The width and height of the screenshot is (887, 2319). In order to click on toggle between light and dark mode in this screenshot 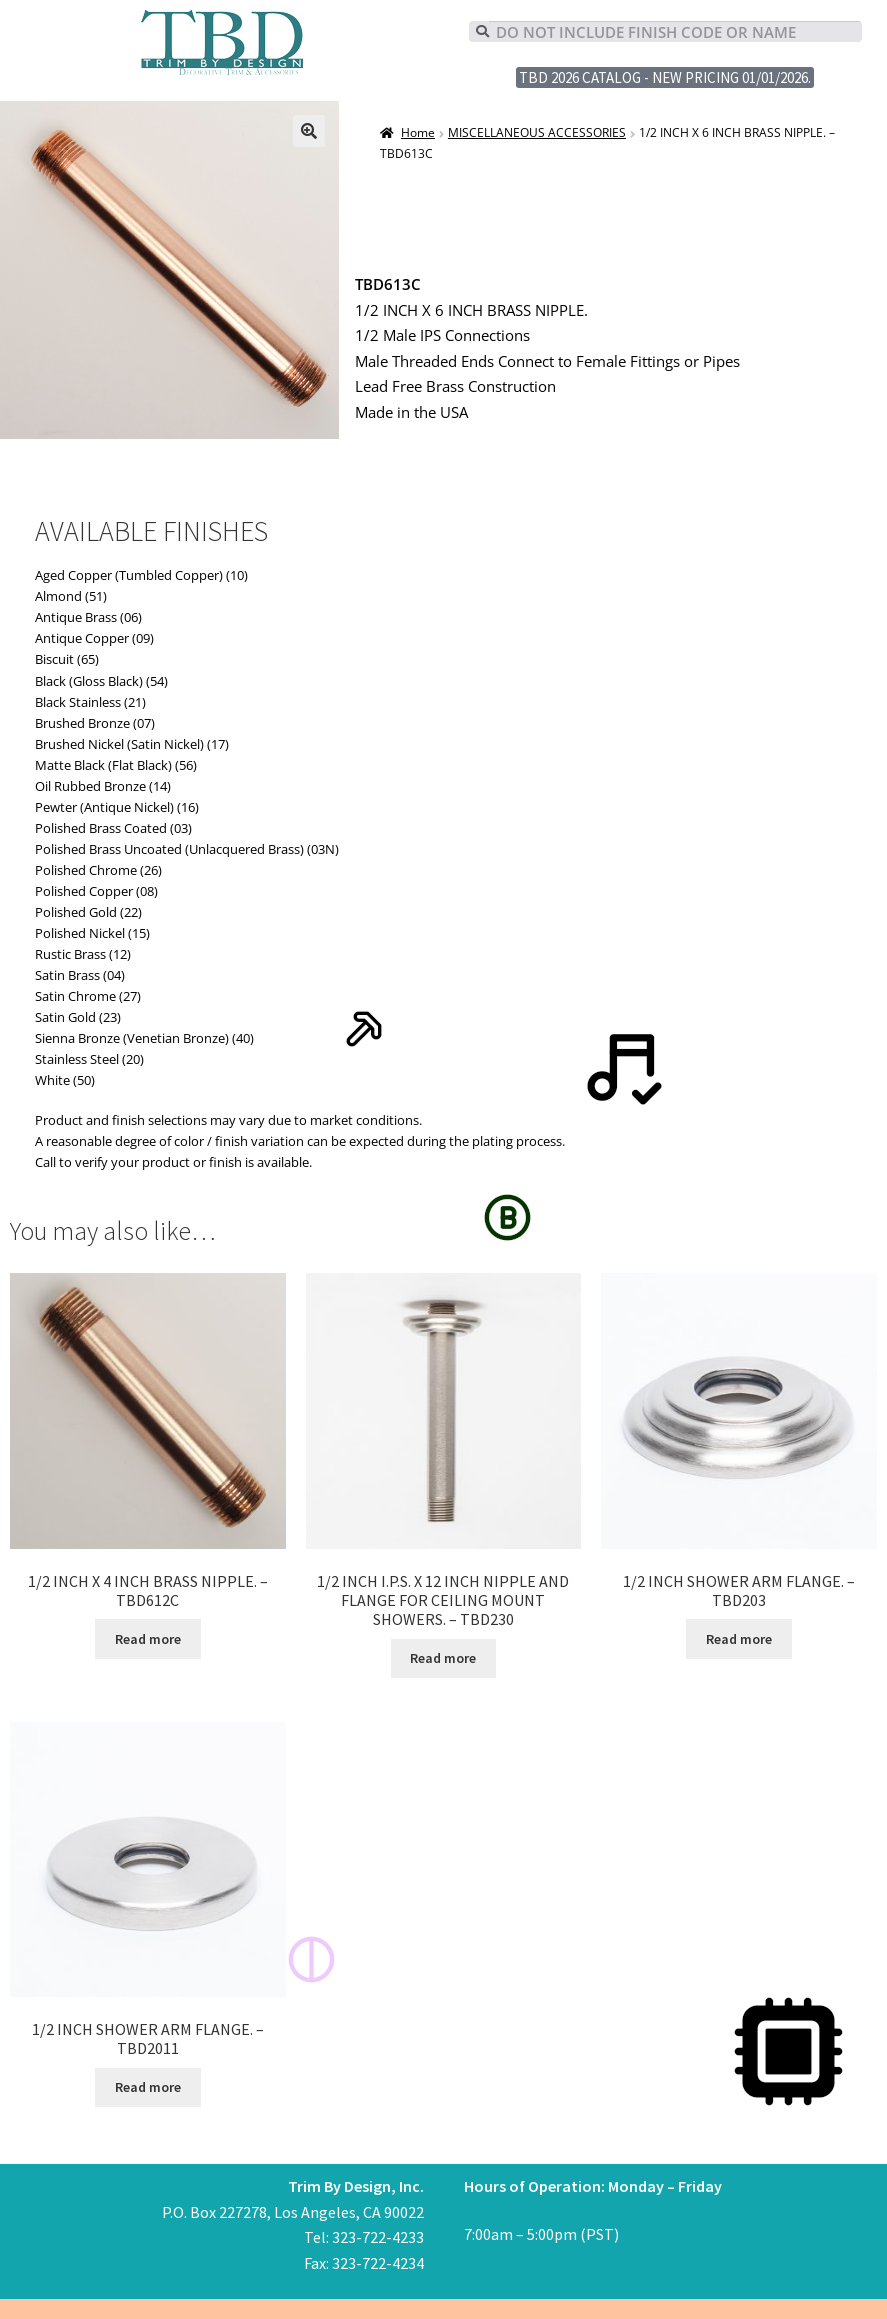, I will do `click(311, 1959)`.